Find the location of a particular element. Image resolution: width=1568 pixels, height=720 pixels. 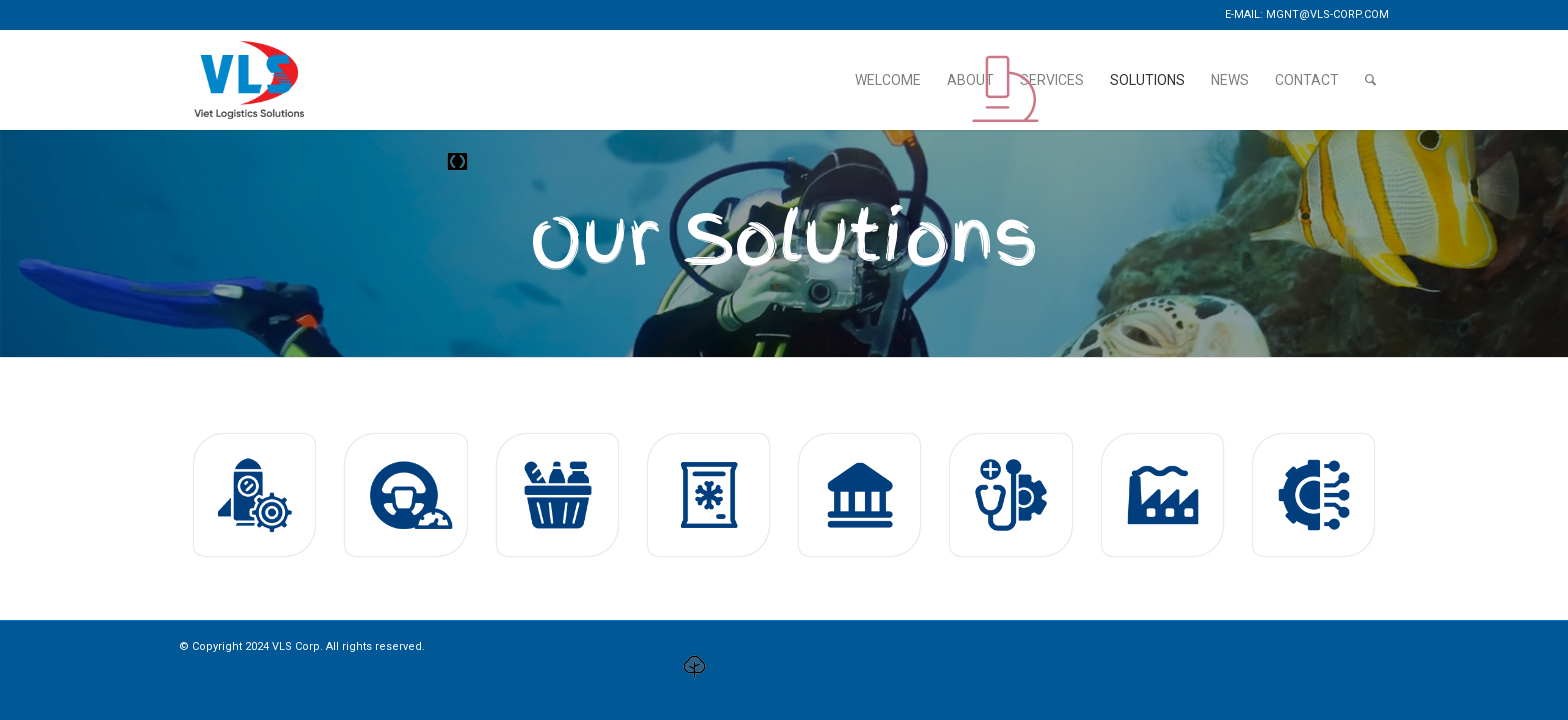

access research or lab tools is located at coordinates (1005, 91).